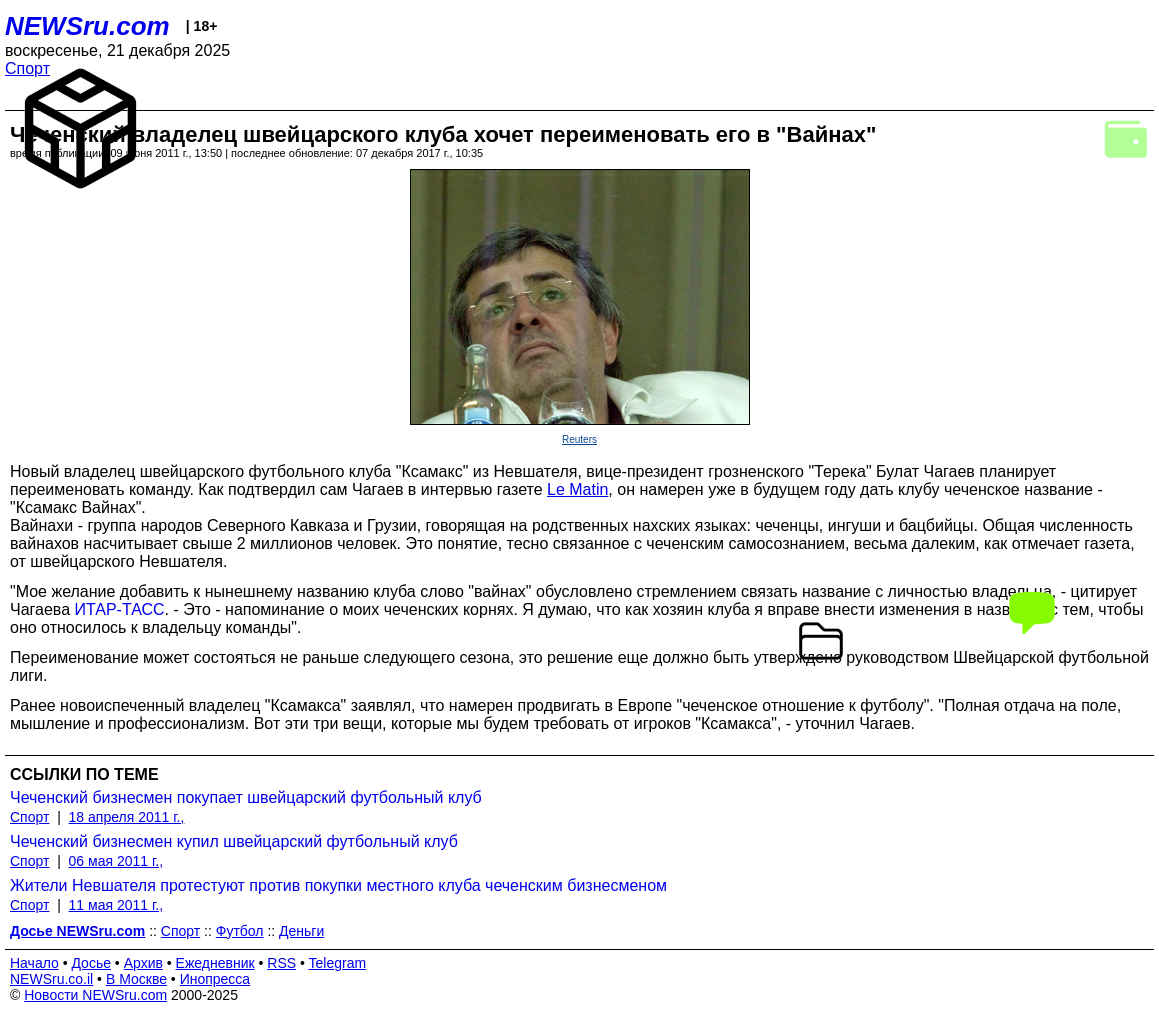 The image size is (1159, 1034). I want to click on open chat or messaging, so click(1032, 613).